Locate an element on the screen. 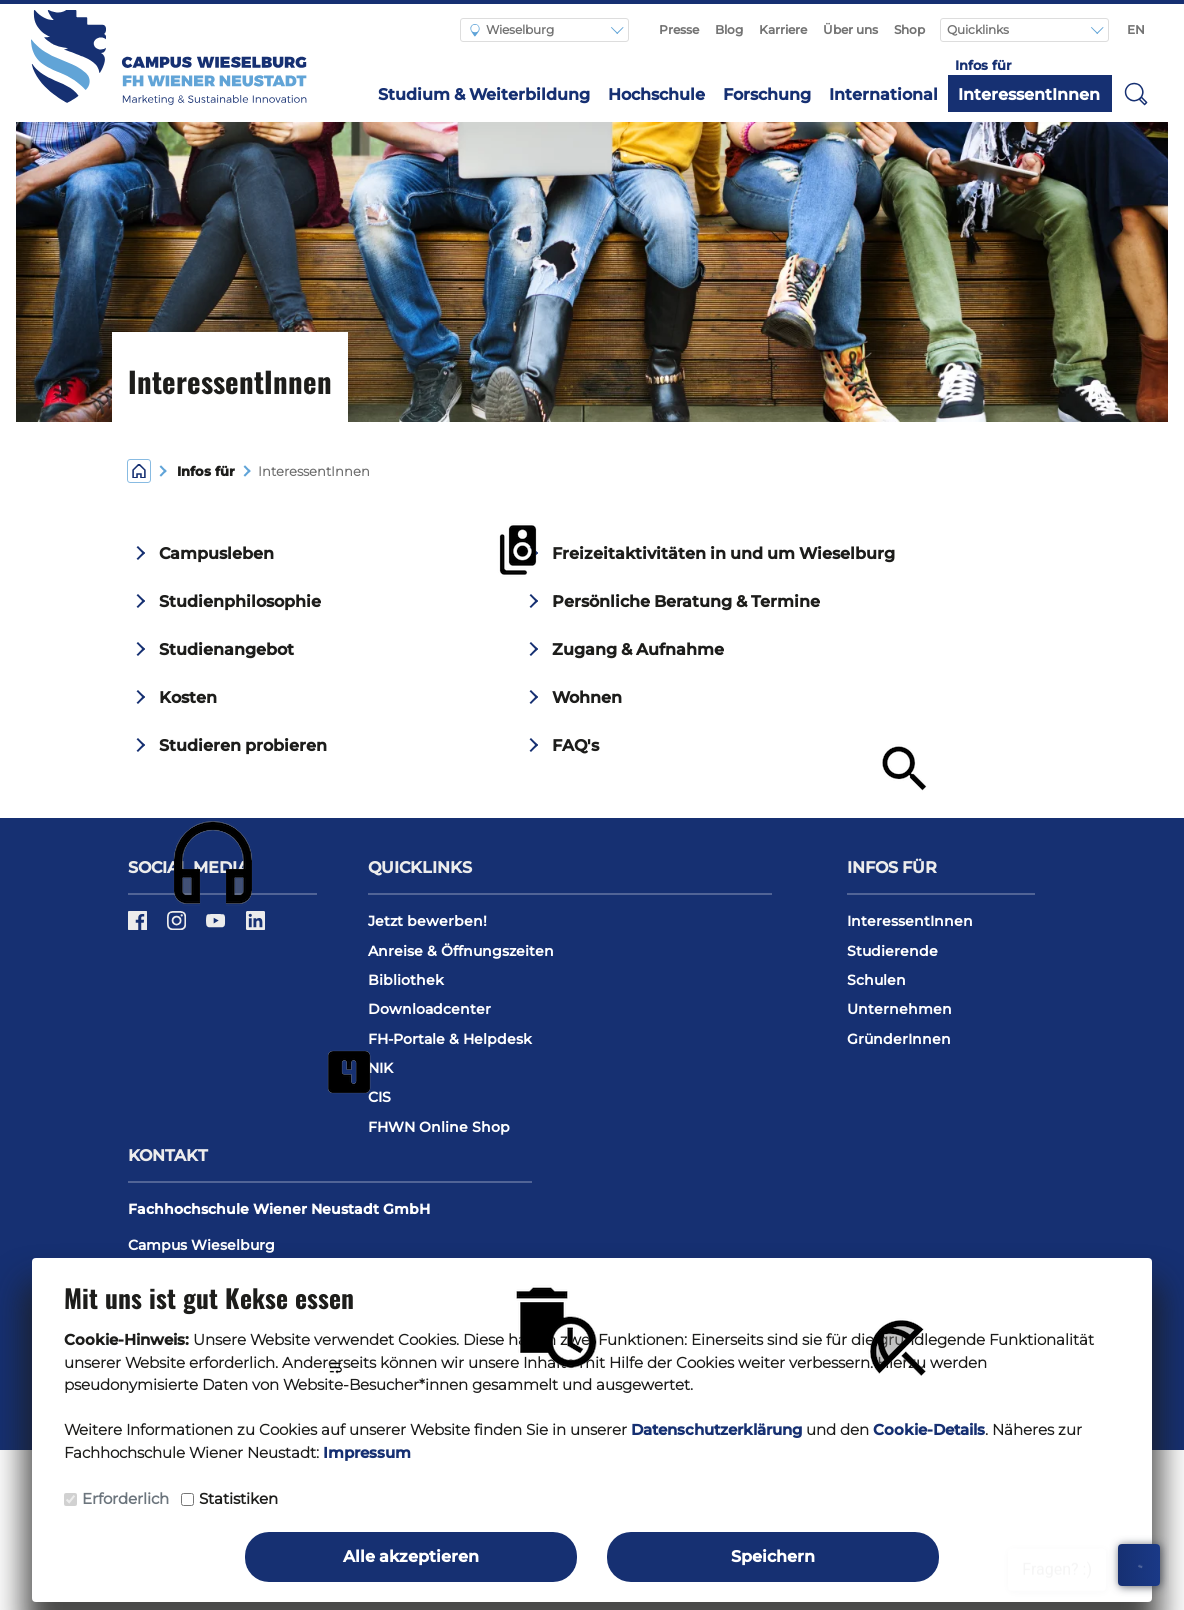  toggle text wrapping in a document or editor is located at coordinates (335, 1367).